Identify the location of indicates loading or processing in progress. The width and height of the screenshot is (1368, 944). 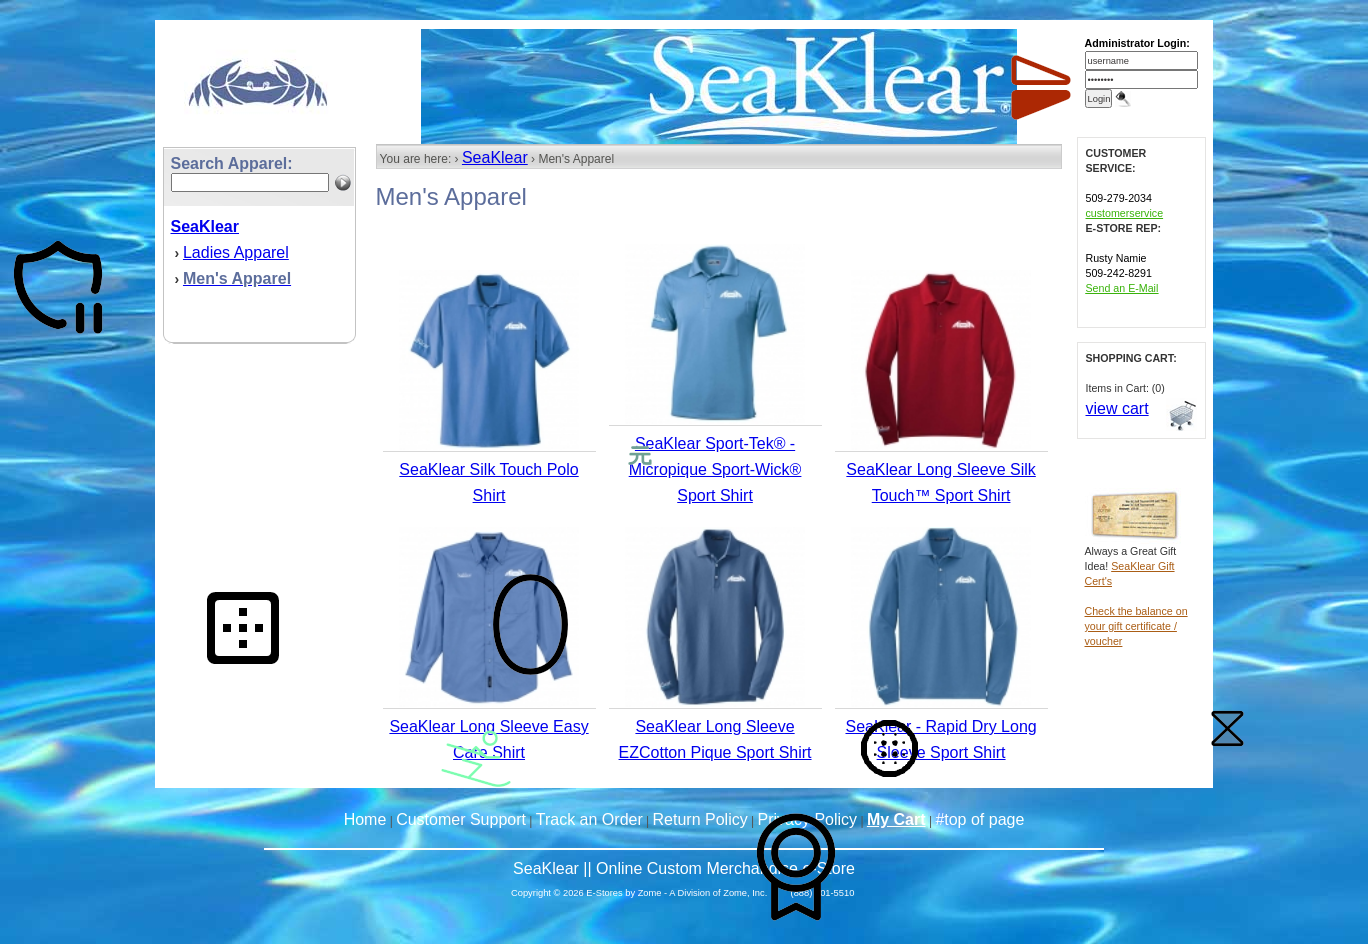
(1227, 728).